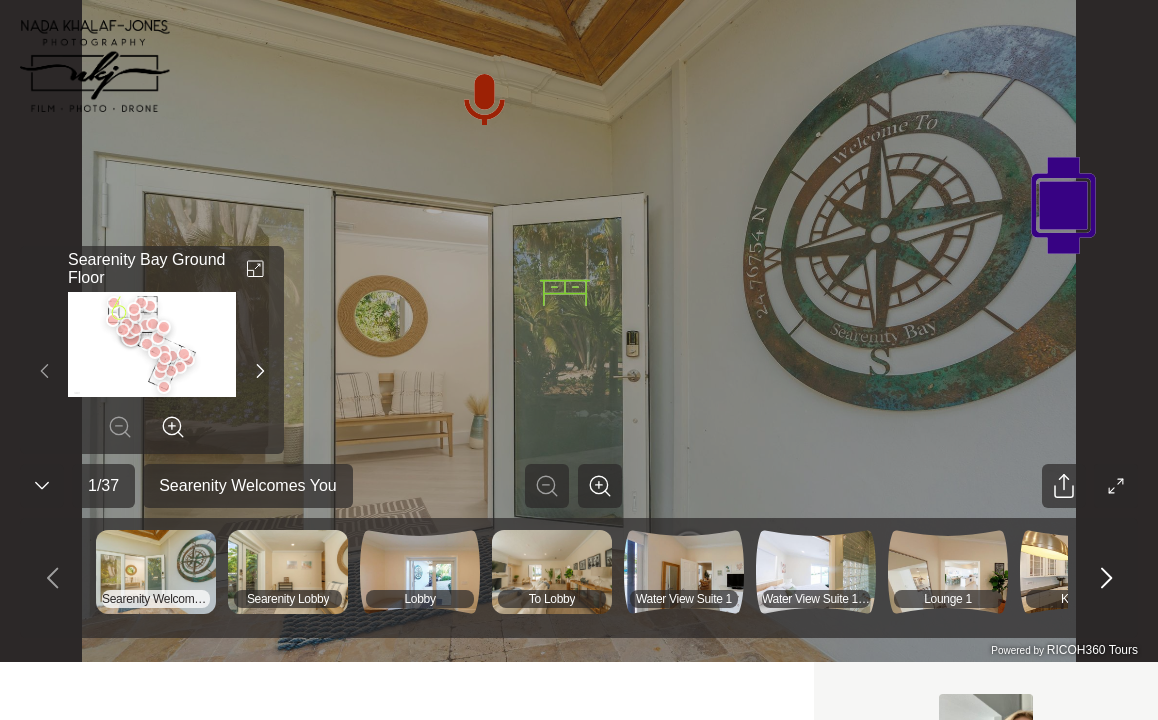 The height and width of the screenshot is (720, 1158). I want to click on tap to start voice input, so click(484, 99).